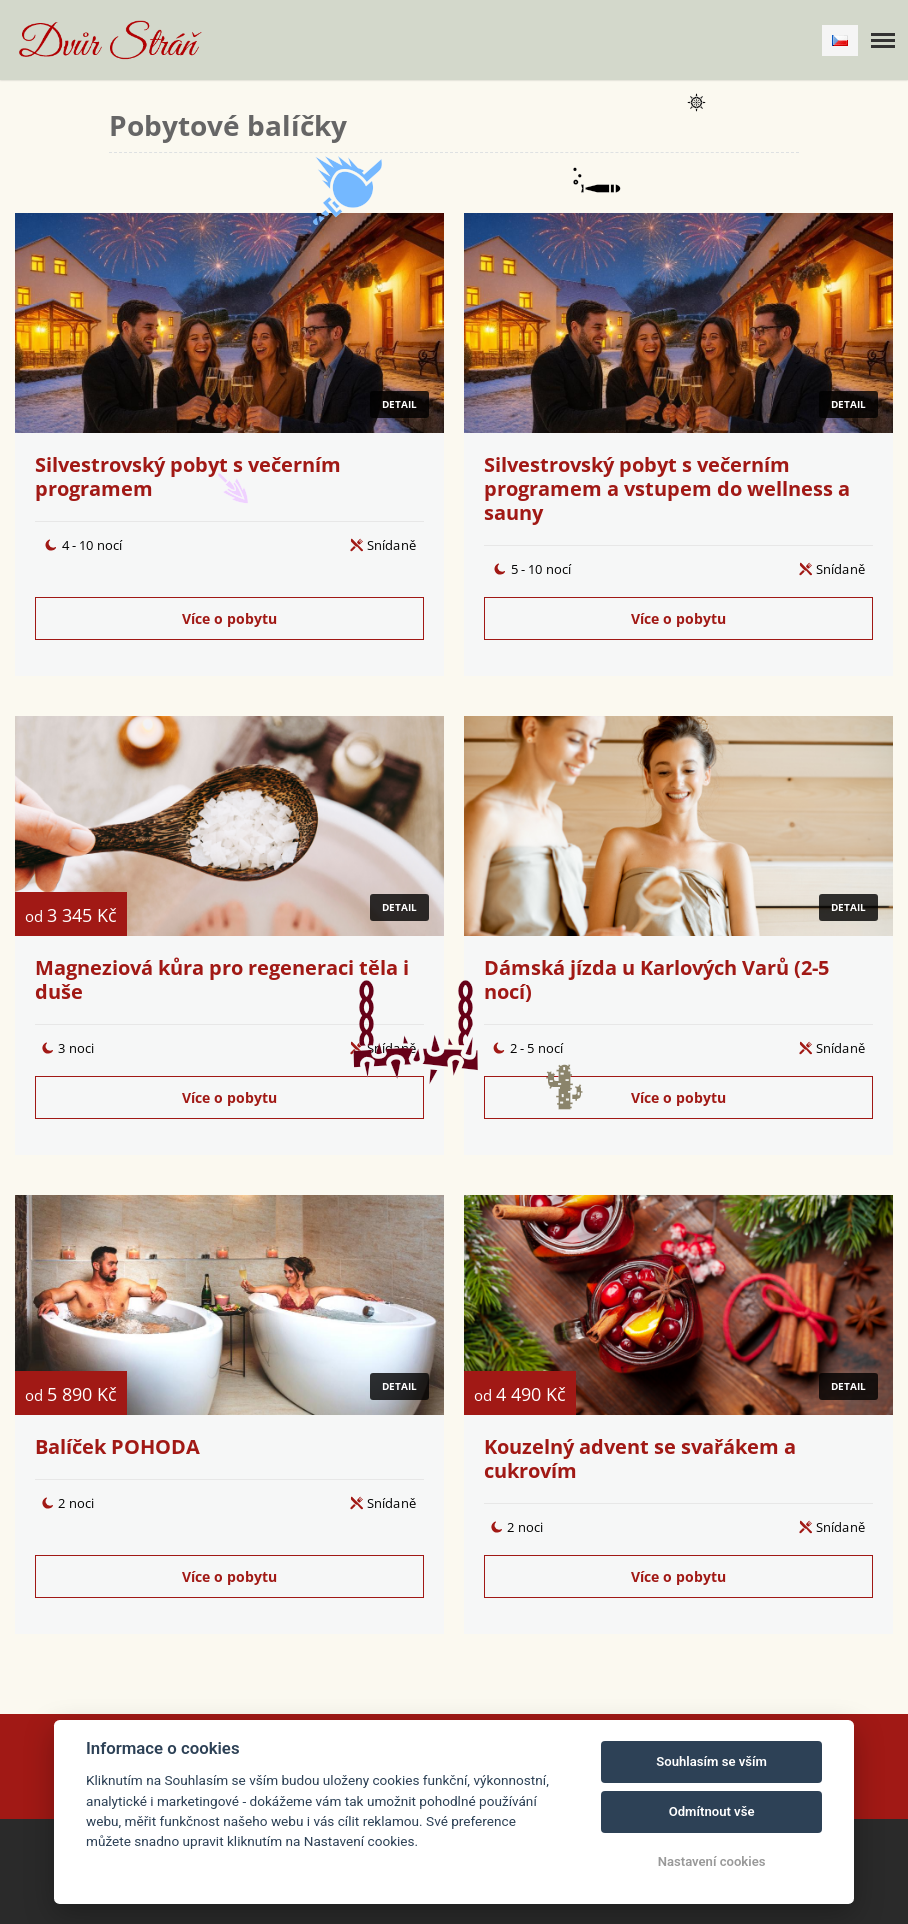  What do you see at coordinates (347, 190) in the screenshot?
I see `perform a slashing attack` at bounding box center [347, 190].